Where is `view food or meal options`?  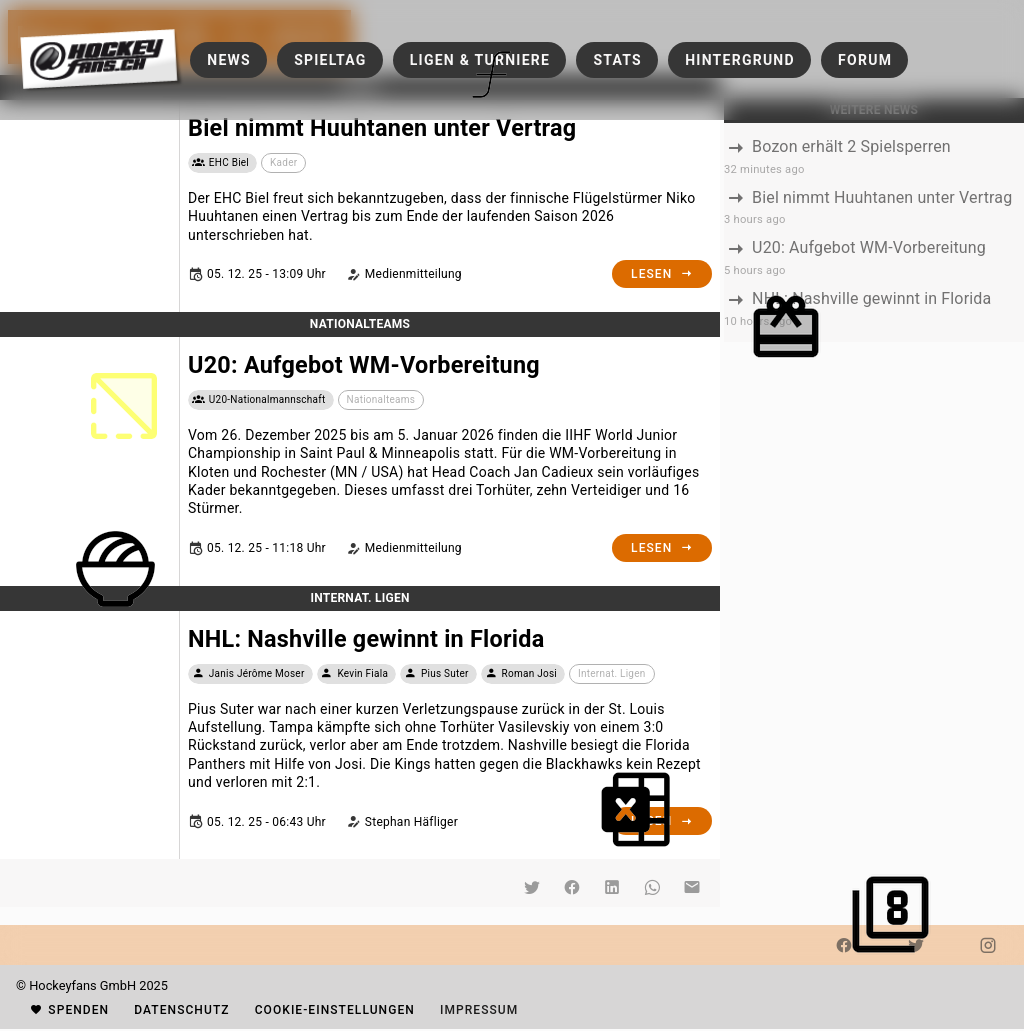
view food or meal options is located at coordinates (115, 570).